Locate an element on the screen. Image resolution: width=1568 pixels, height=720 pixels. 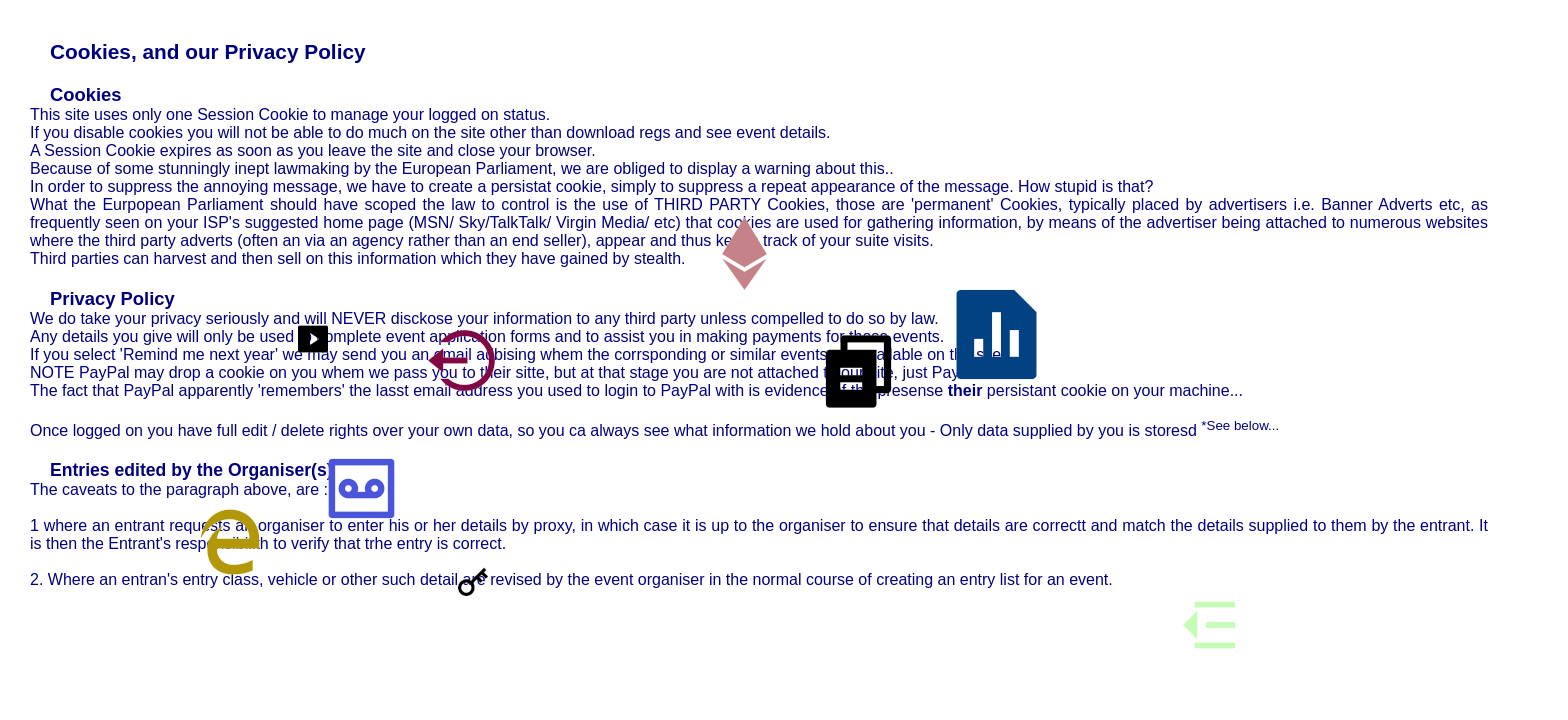
view document with chart data is located at coordinates (996, 334).